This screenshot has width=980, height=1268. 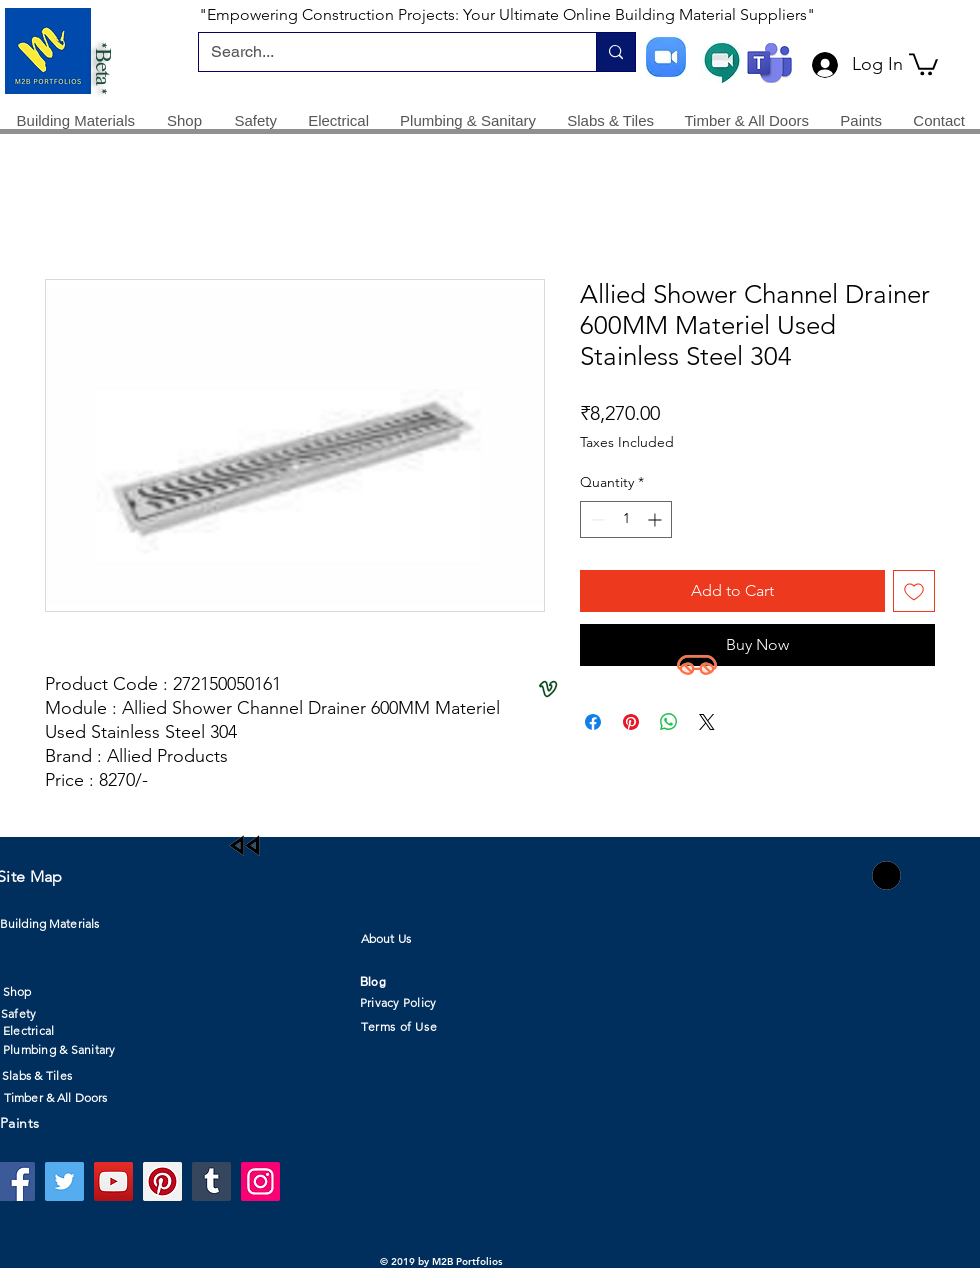 I want to click on indicates an unread notification or new item, so click(x=886, y=875).